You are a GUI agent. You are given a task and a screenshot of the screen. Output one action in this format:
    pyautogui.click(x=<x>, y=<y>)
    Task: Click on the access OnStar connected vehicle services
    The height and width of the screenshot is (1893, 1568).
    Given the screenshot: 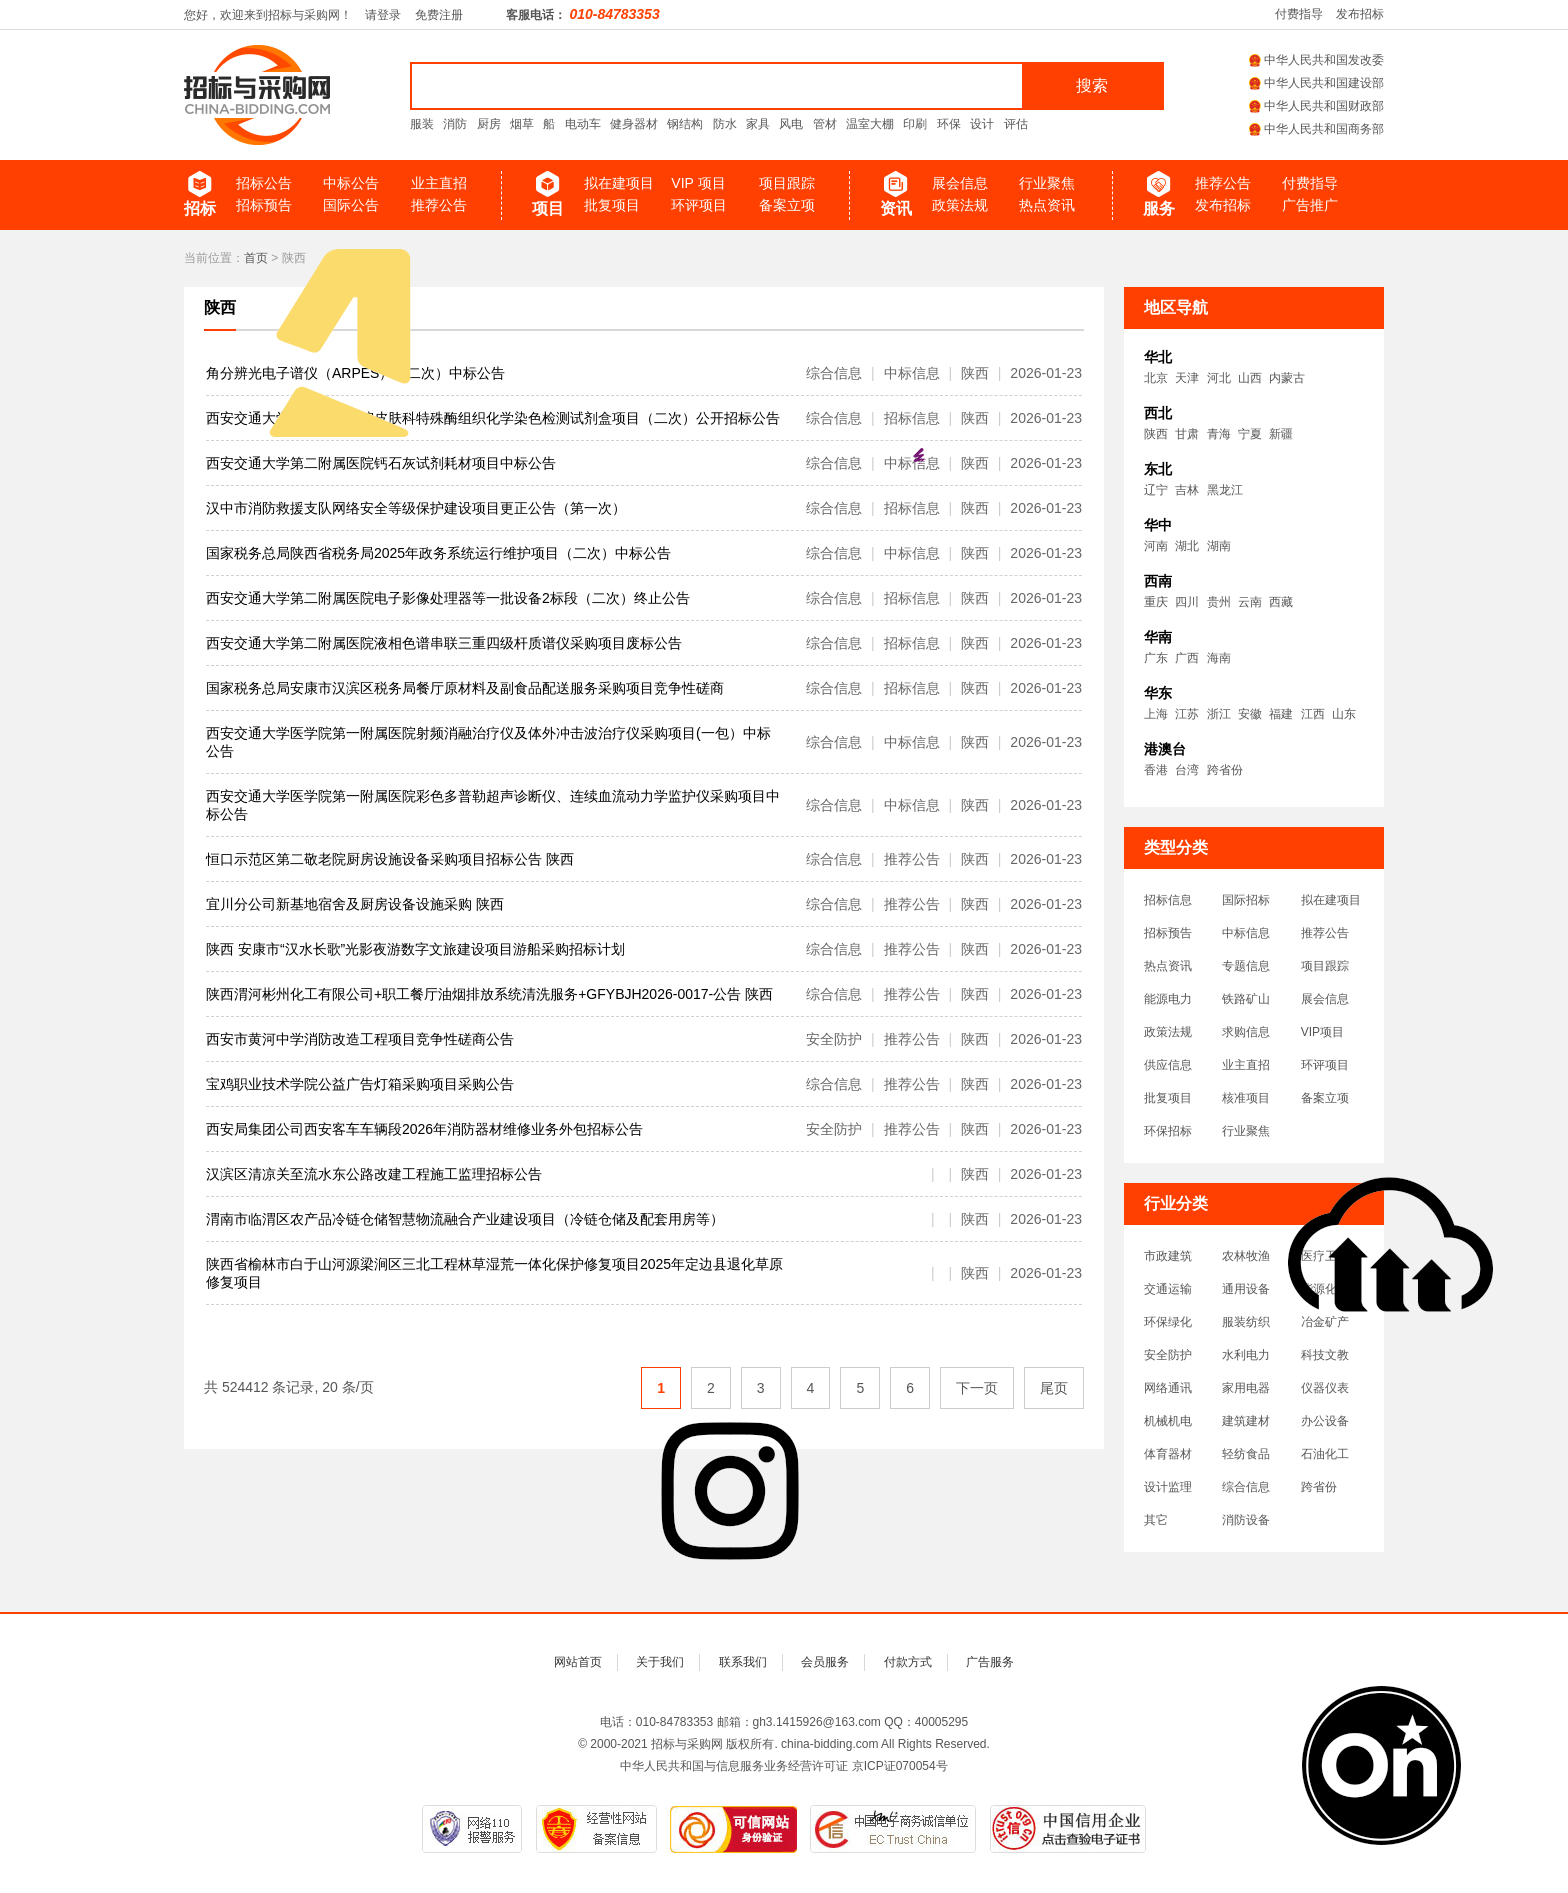 What is the action you would take?
    pyautogui.click(x=1381, y=1765)
    